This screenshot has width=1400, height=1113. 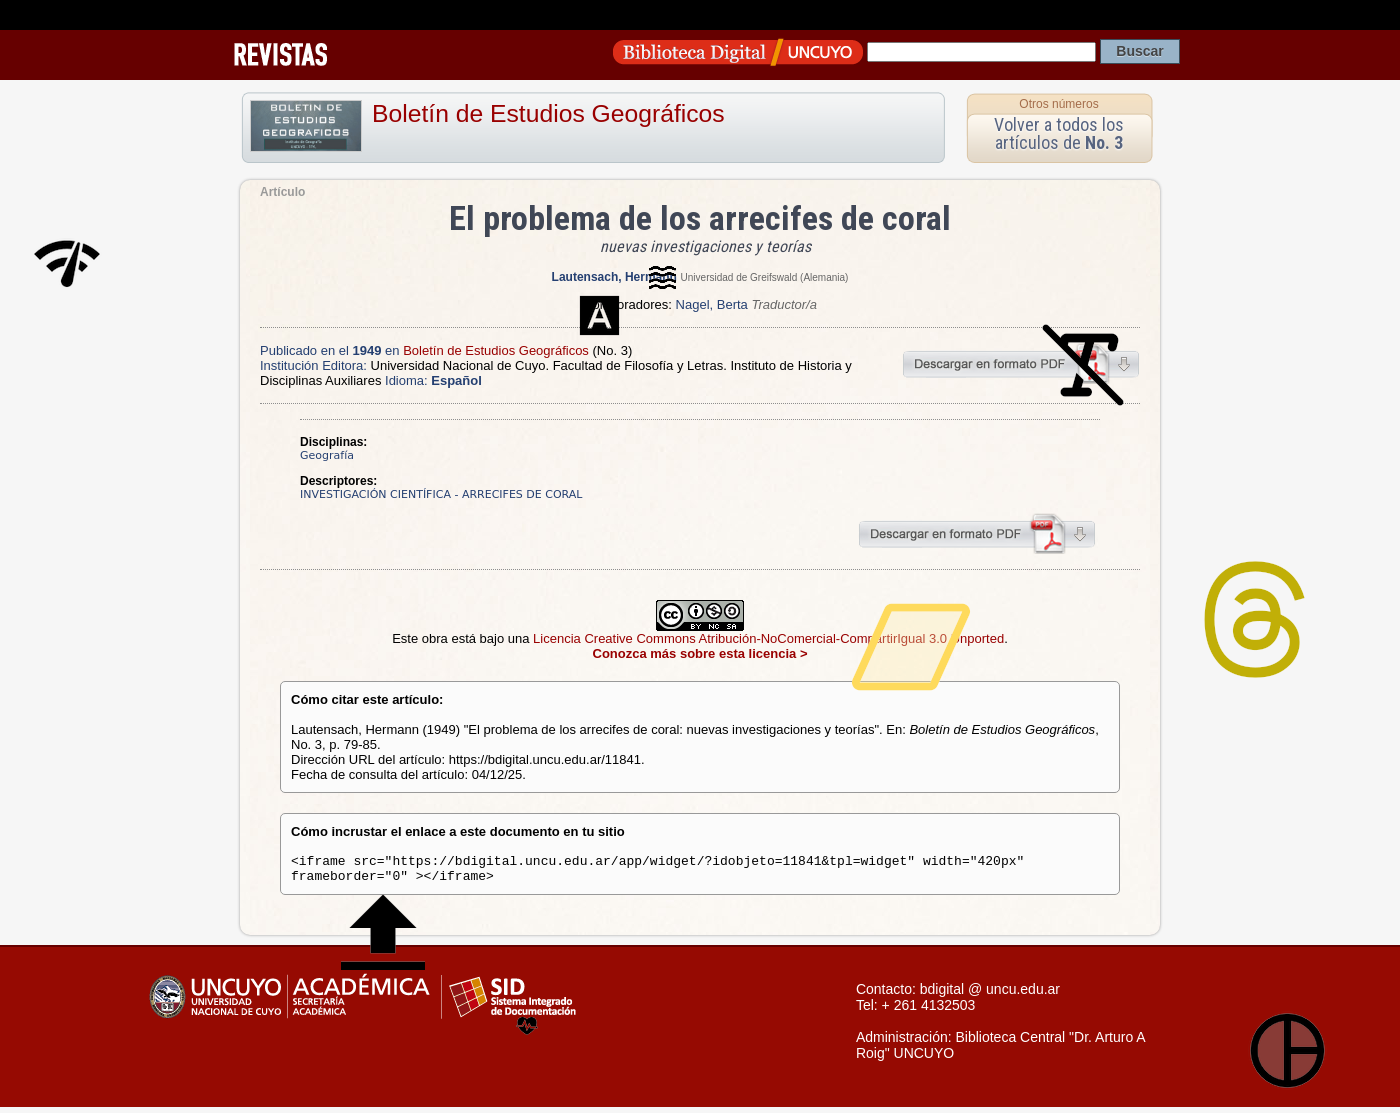 I want to click on download or install a new font, so click(x=599, y=315).